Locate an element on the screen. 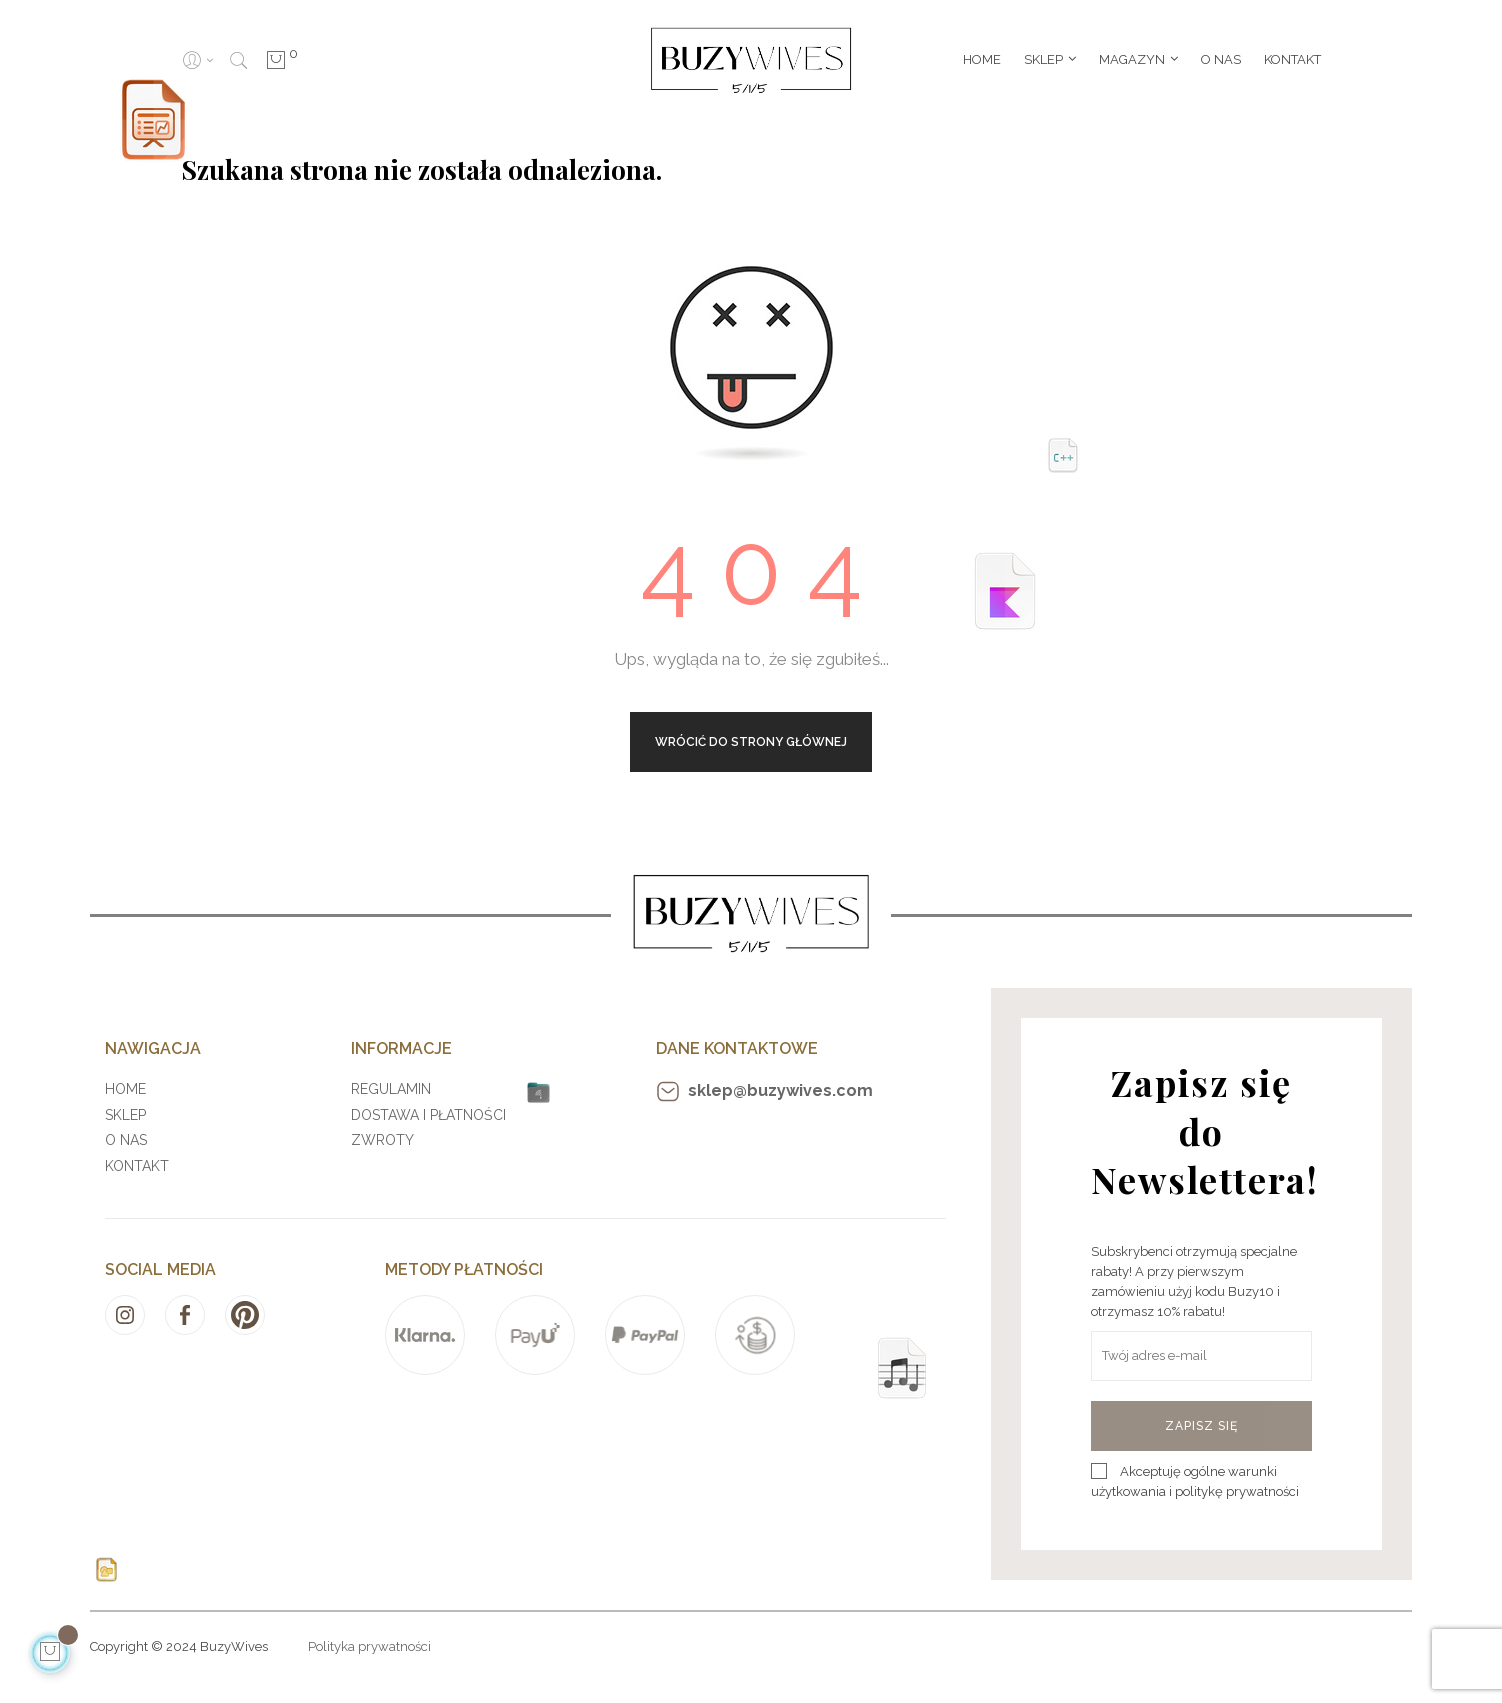 The width and height of the screenshot is (1502, 1703). a kotlin source code file is located at coordinates (1005, 591).